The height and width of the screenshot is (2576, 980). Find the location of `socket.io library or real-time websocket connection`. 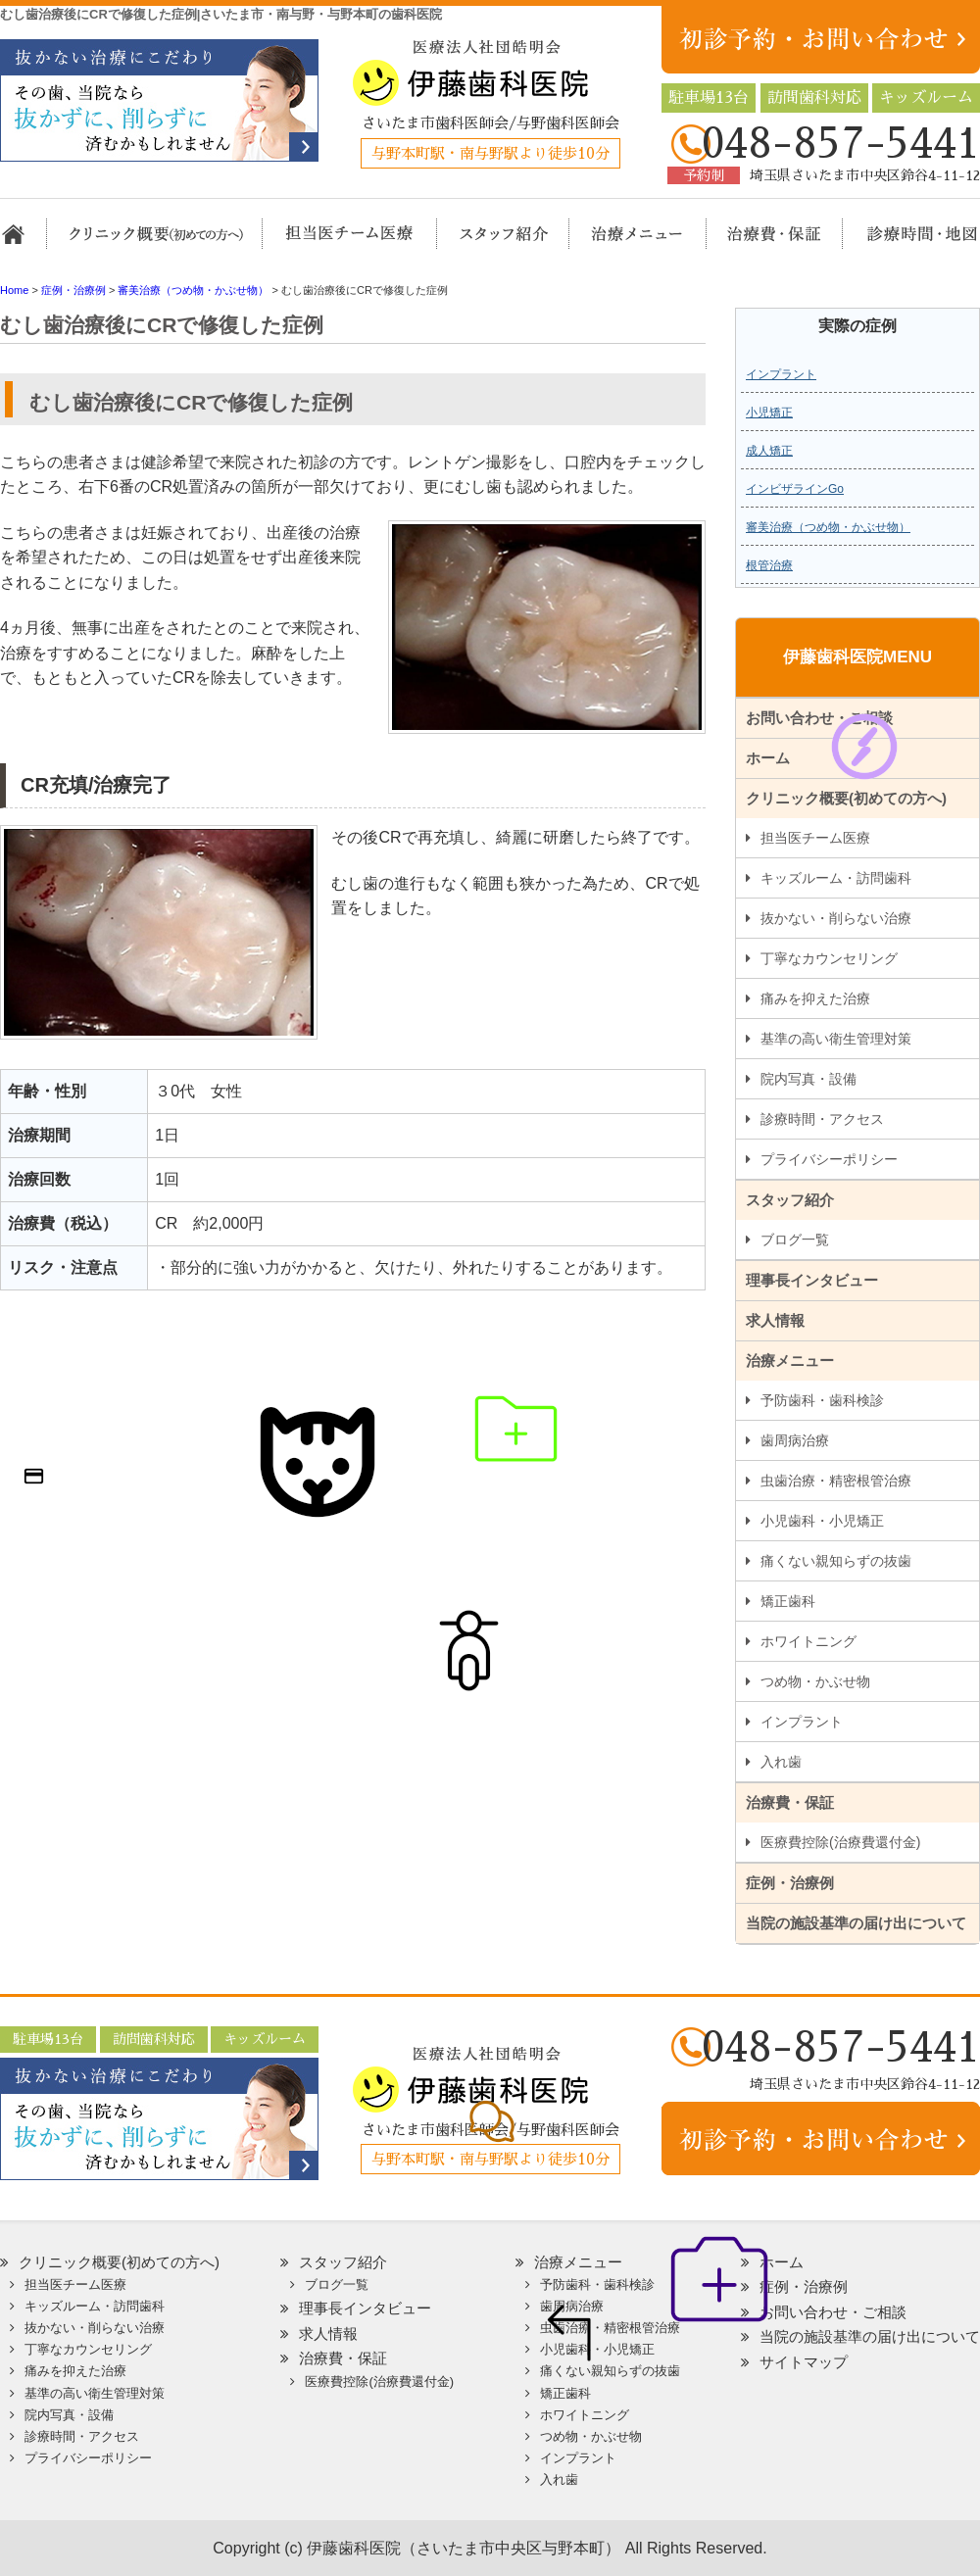

socket.io library or real-time websocket connection is located at coordinates (864, 747).